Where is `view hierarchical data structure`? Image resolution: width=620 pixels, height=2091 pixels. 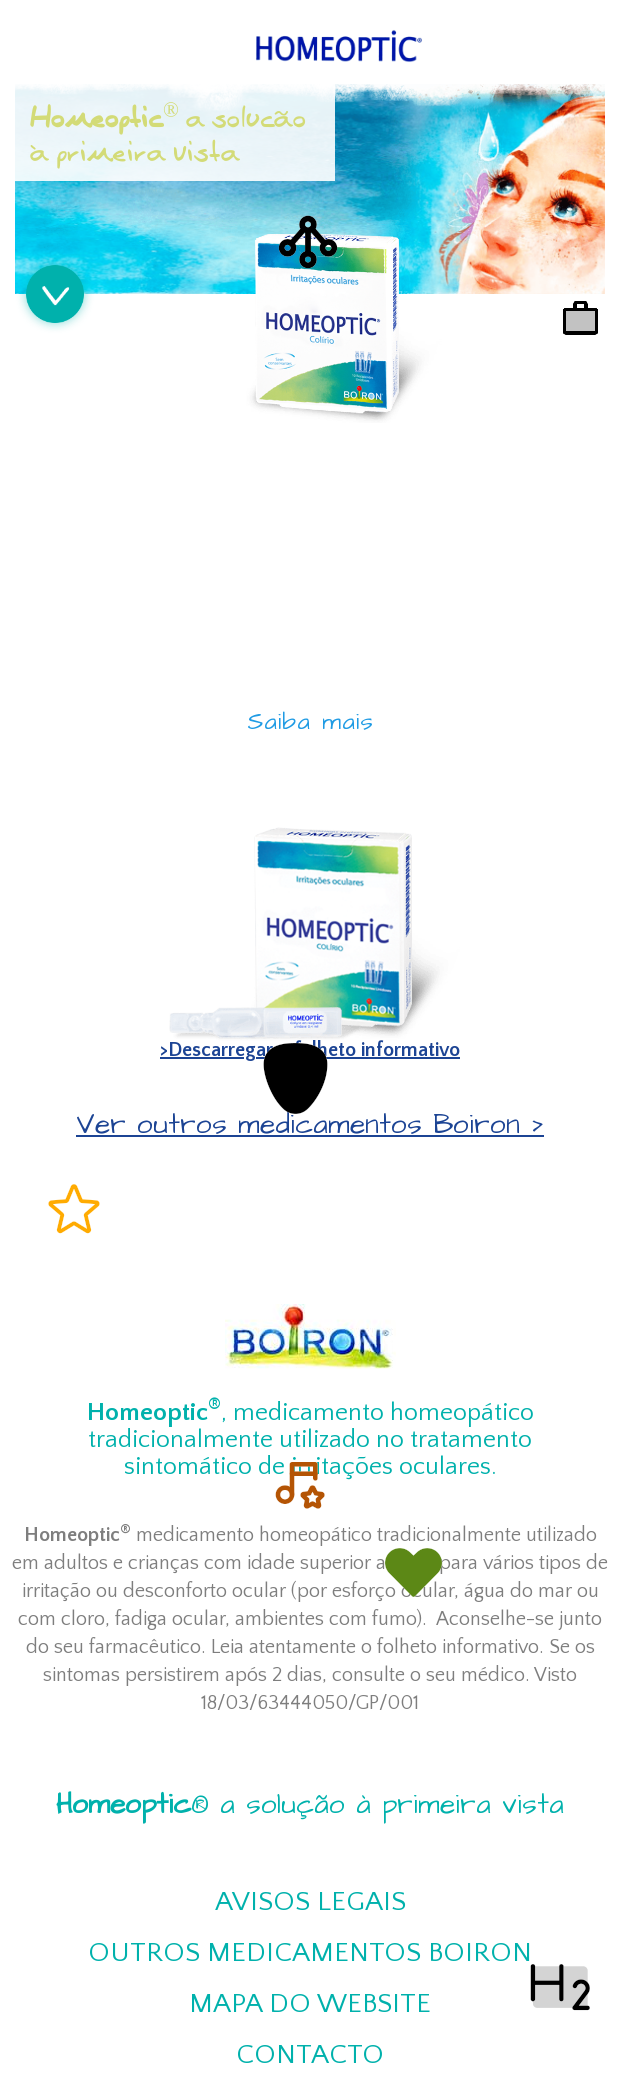
view hierarchical data structure is located at coordinates (308, 242).